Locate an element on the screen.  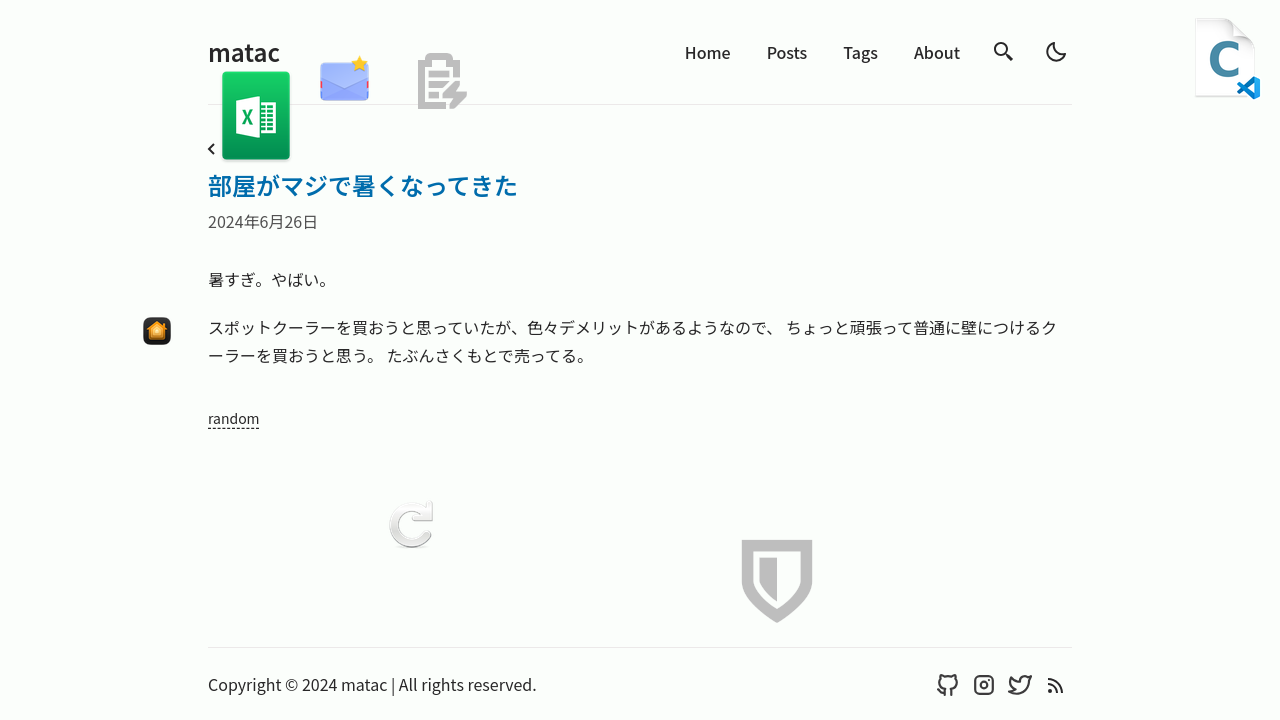
open a C programming file in Visual Studio Code is located at coordinates (1225, 59).